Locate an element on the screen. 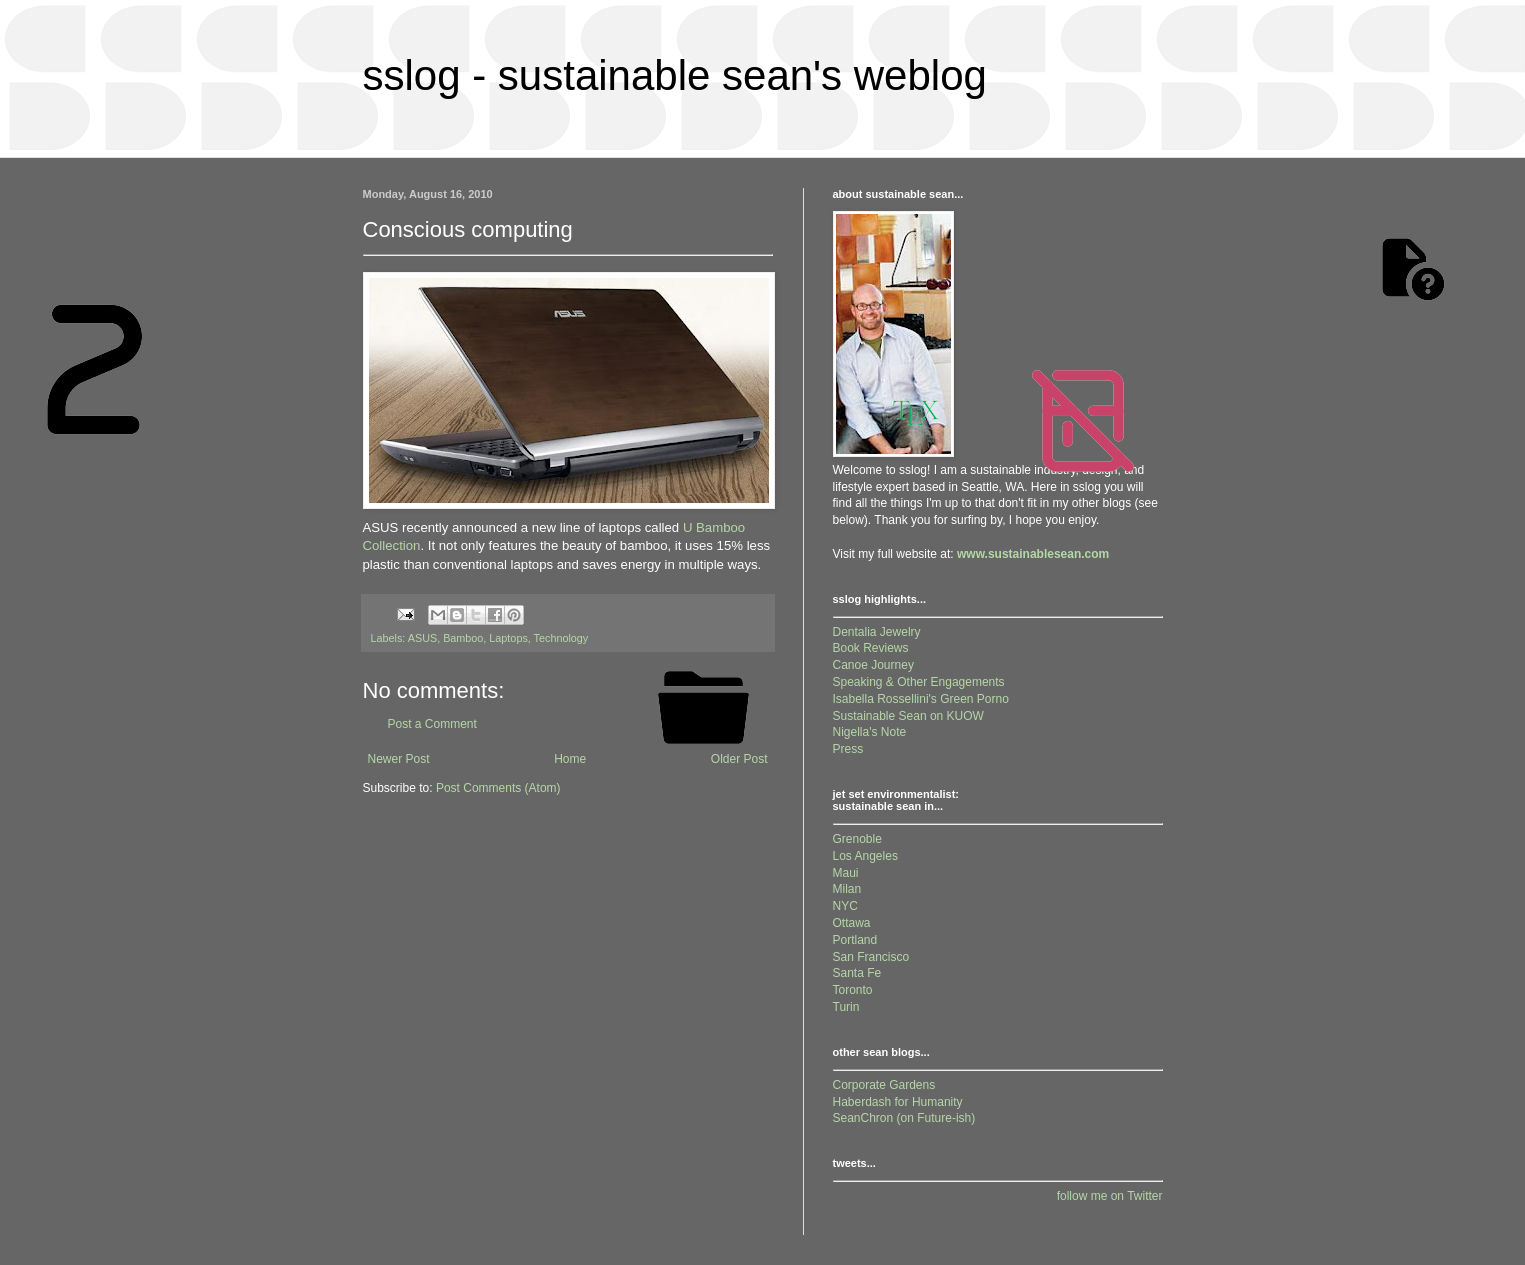 The image size is (1525, 1265). TeX typesetting system logo is located at coordinates (916, 413).